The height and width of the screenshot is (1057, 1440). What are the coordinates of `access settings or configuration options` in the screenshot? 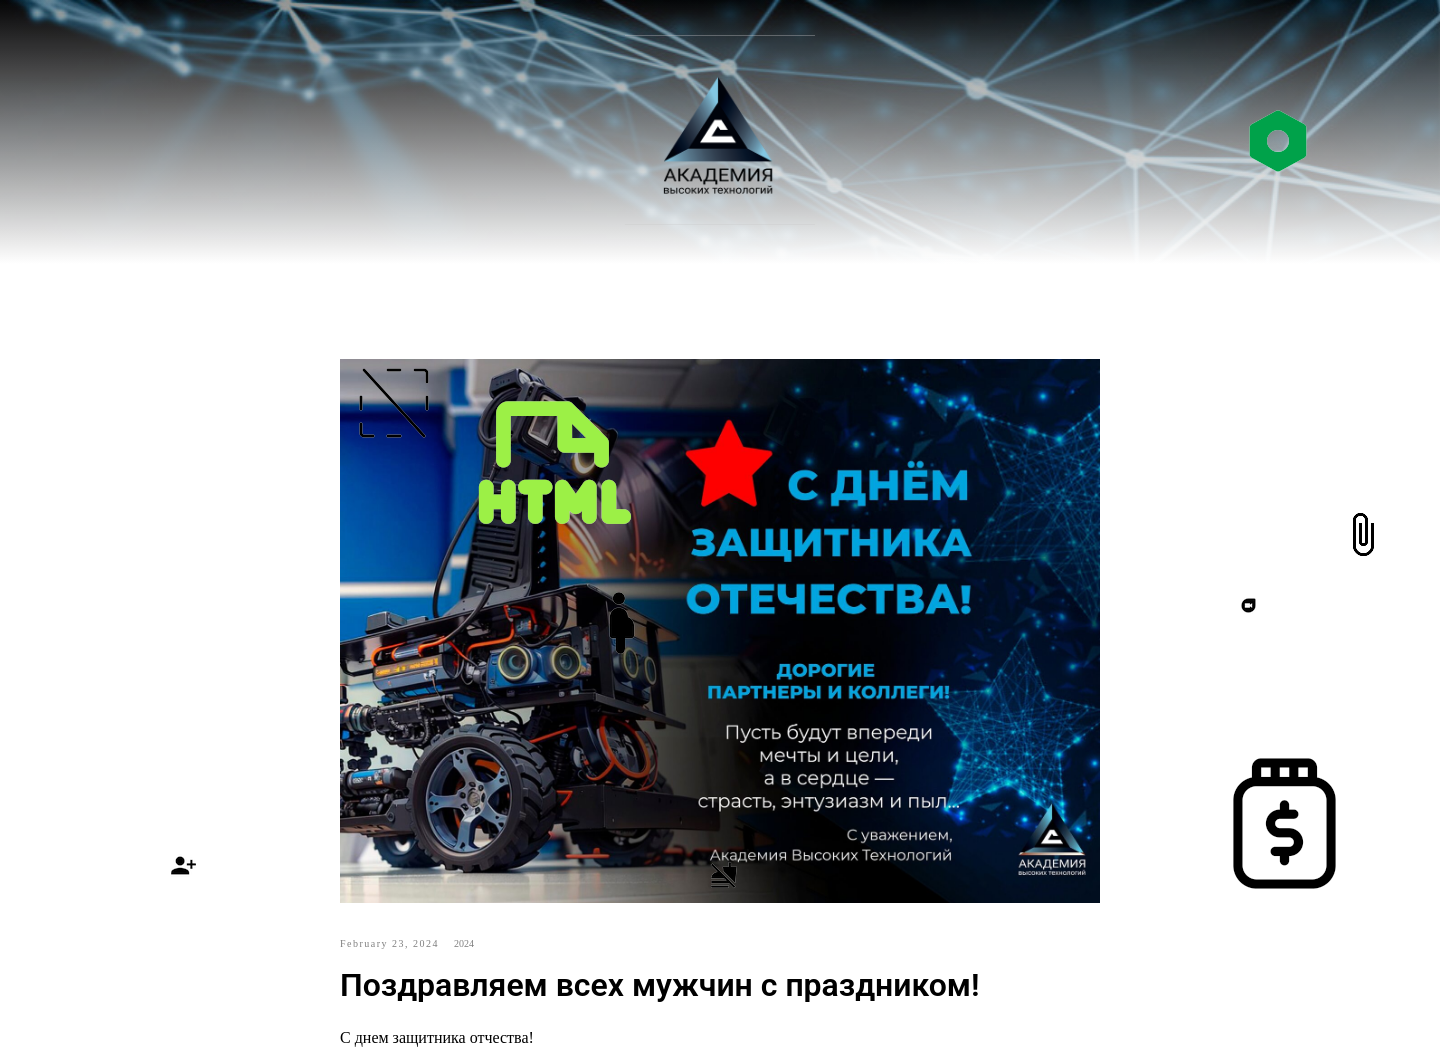 It's located at (1278, 141).